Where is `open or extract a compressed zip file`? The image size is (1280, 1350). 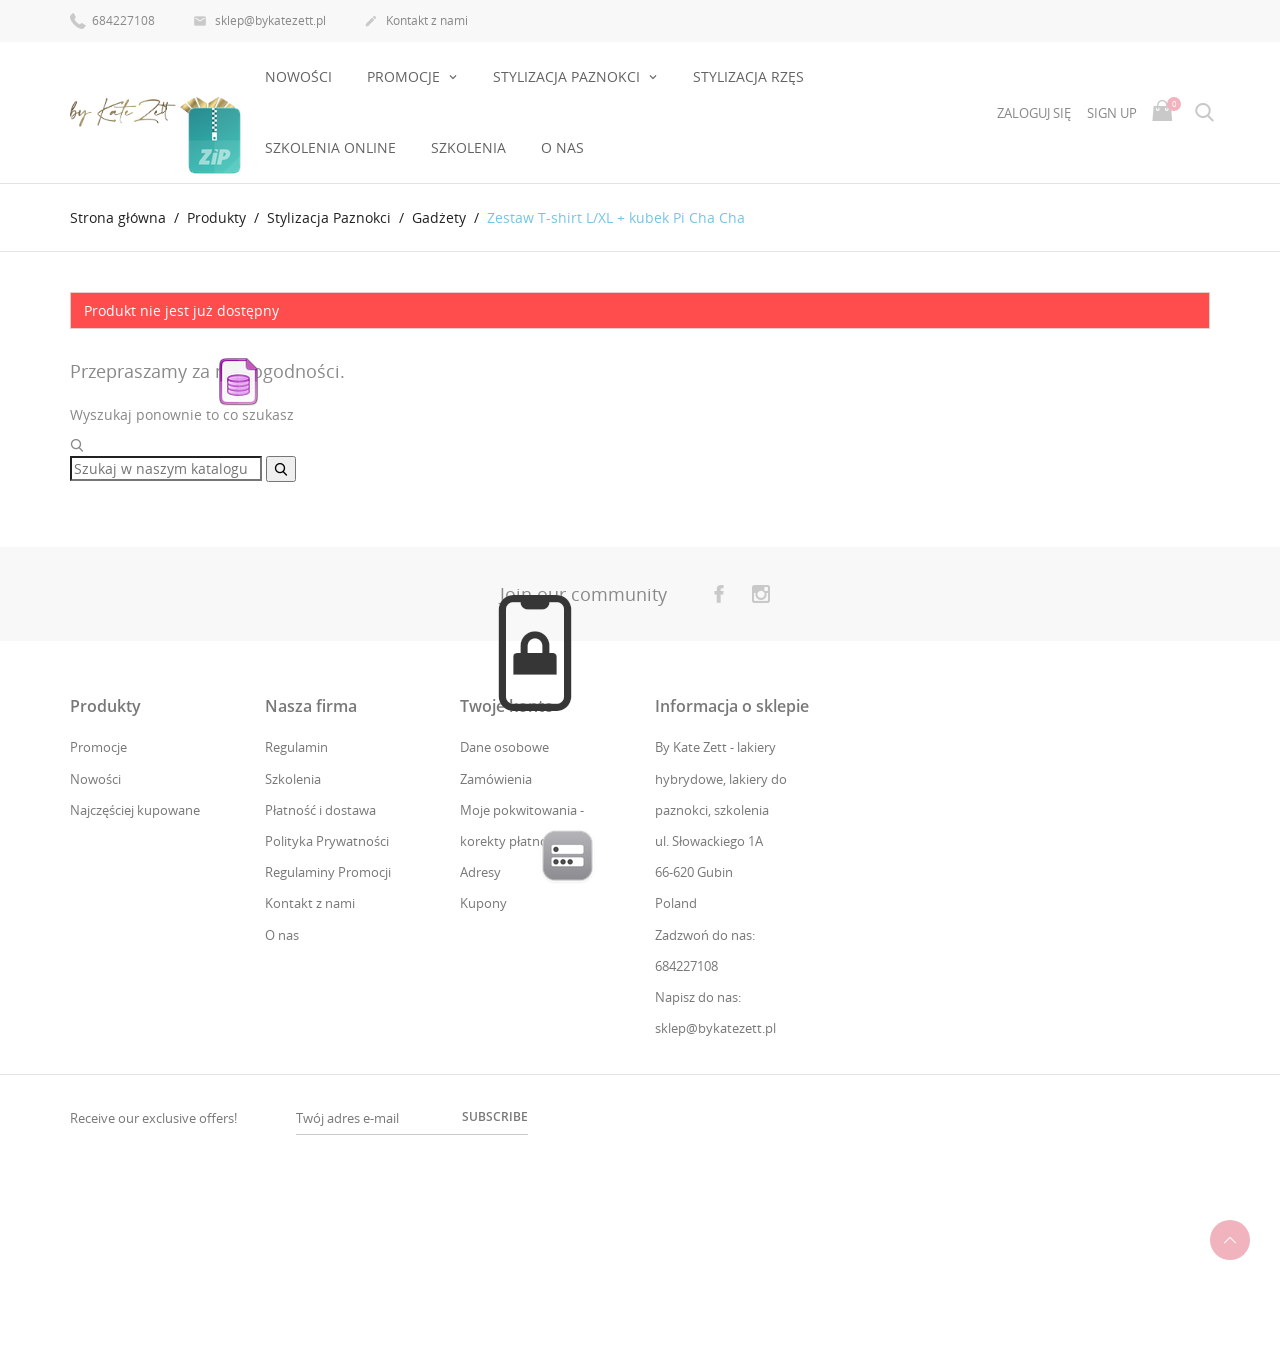
open or extract a compressed zip file is located at coordinates (214, 140).